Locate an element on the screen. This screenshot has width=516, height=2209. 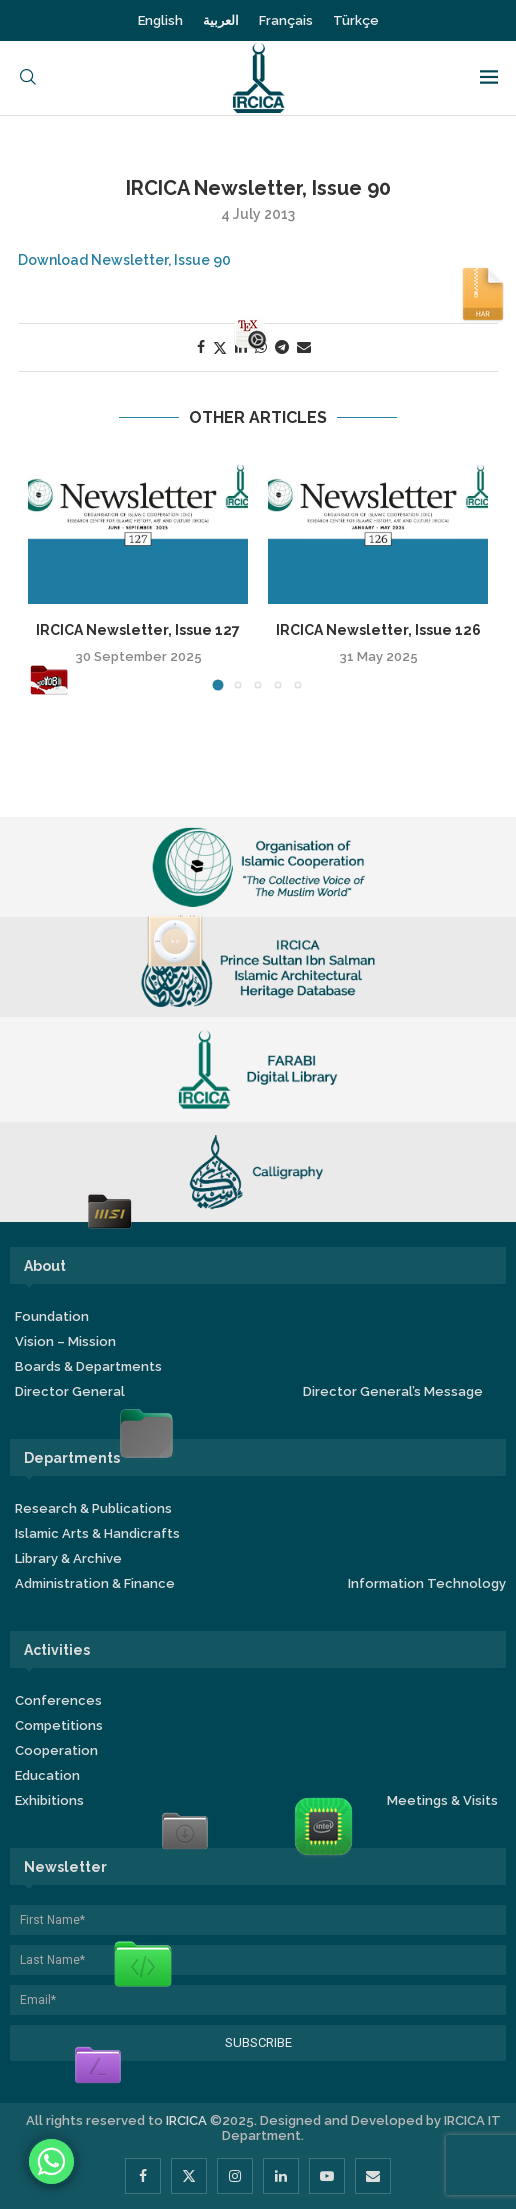
xar archive file type indicator is located at coordinates (483, 295).